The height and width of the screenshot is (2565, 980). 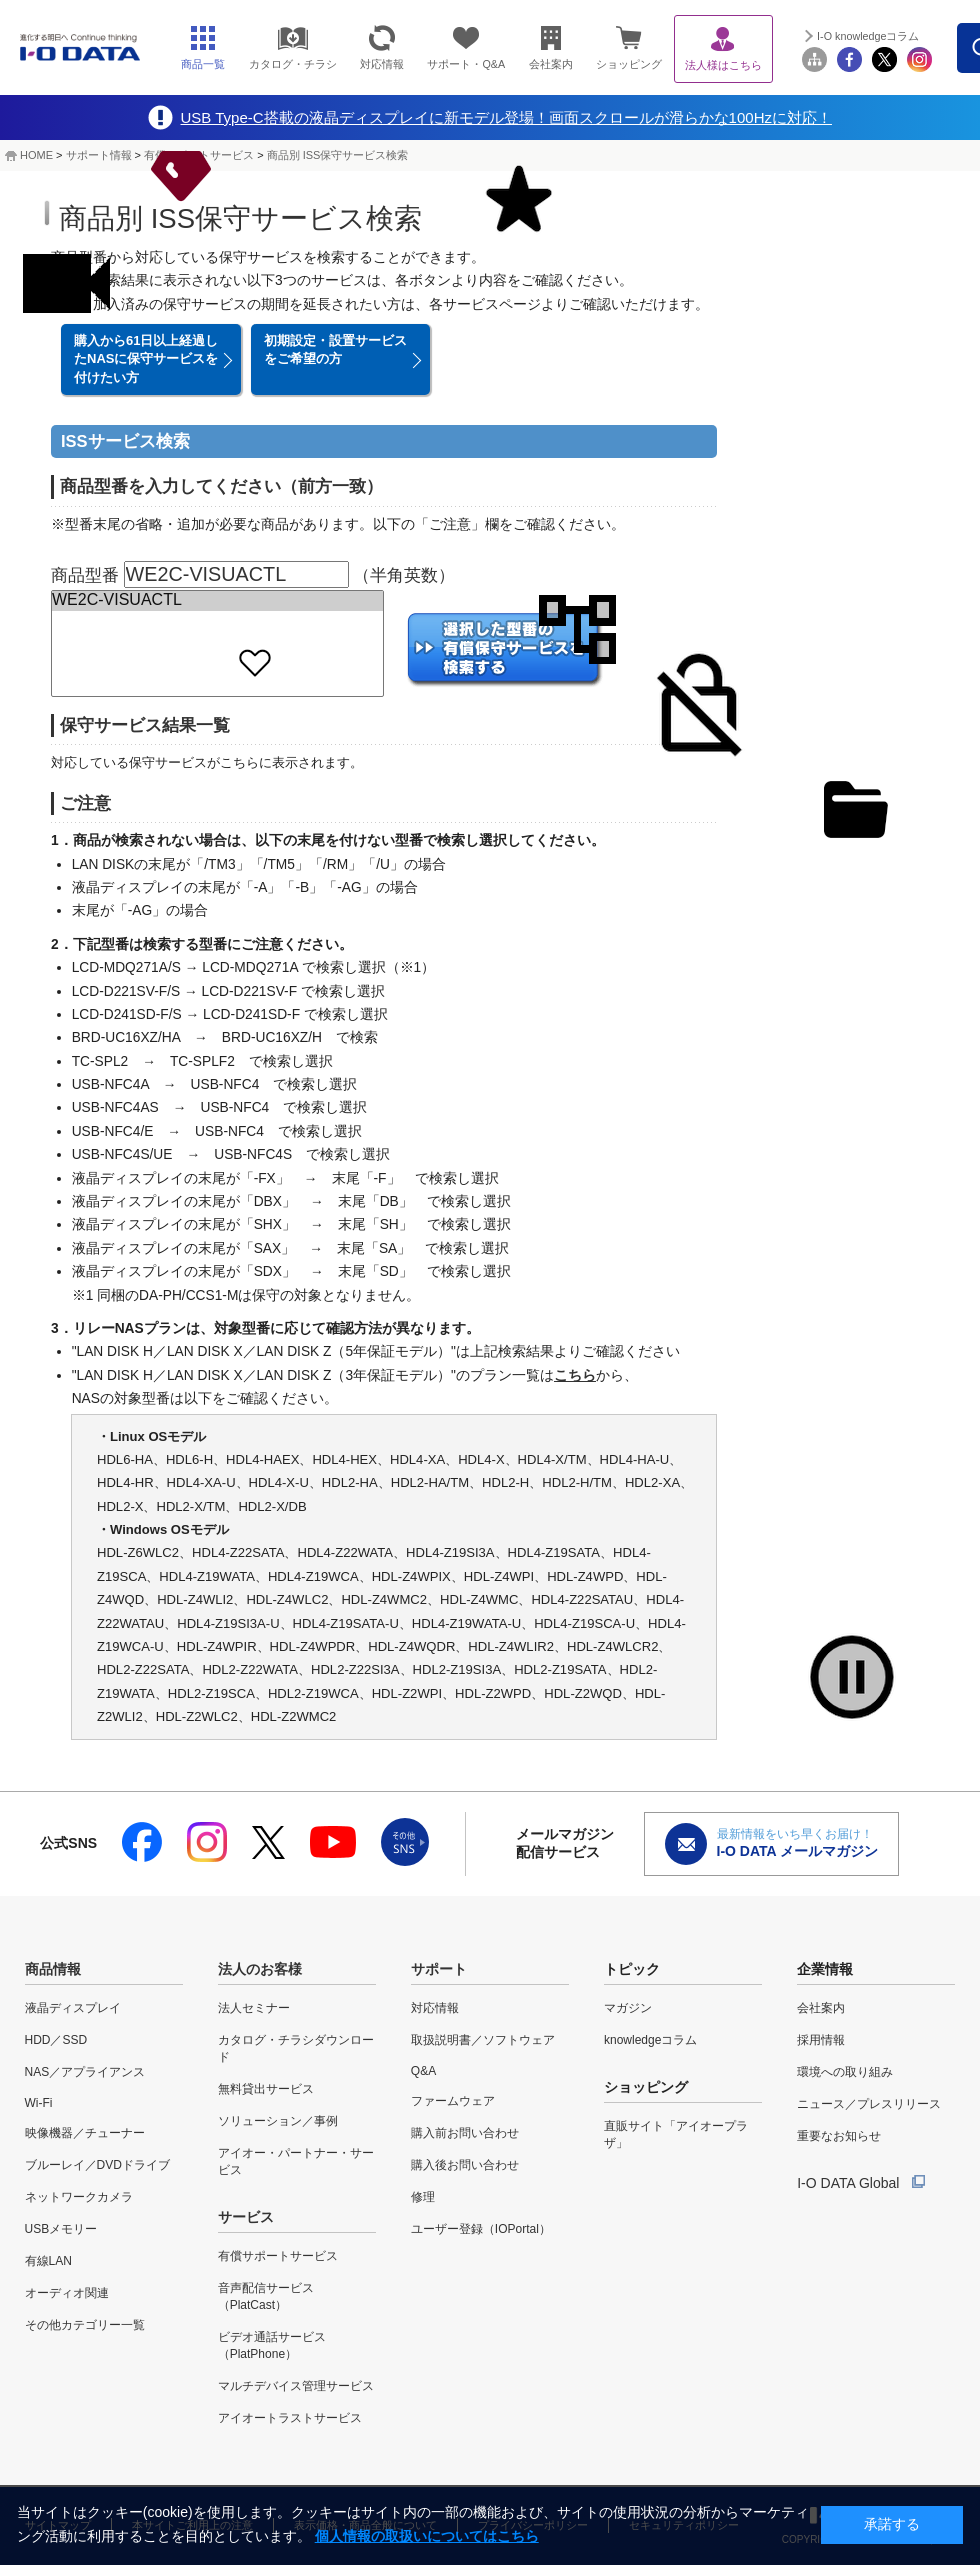 I want to click on add to favorites, so click(x=255, y=662).